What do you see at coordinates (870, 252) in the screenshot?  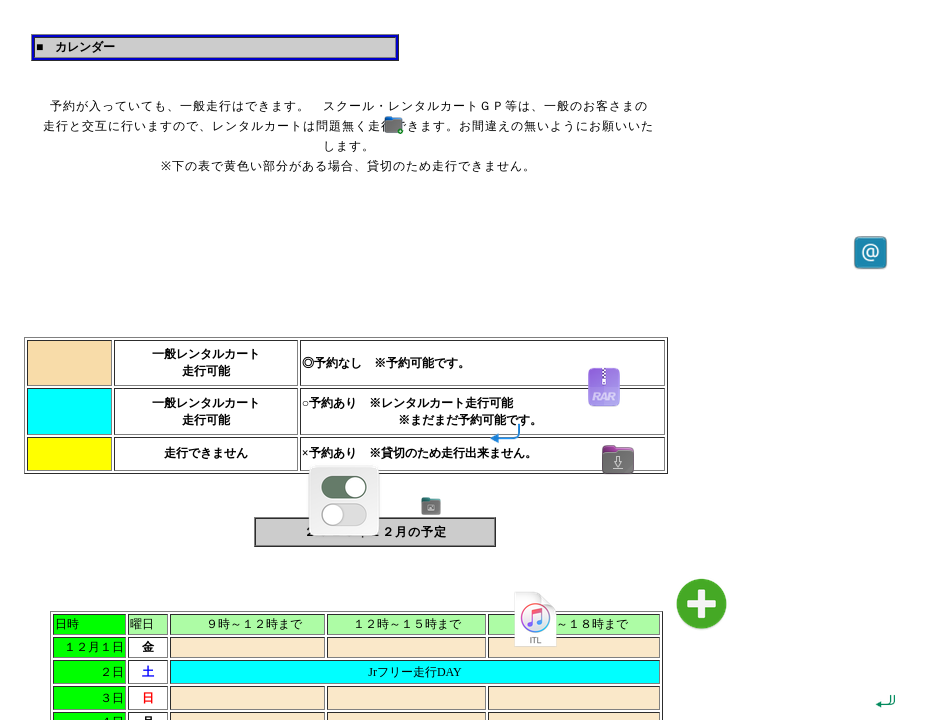 I see `manage account credentials and login settings` at bounding box center [870, 252].